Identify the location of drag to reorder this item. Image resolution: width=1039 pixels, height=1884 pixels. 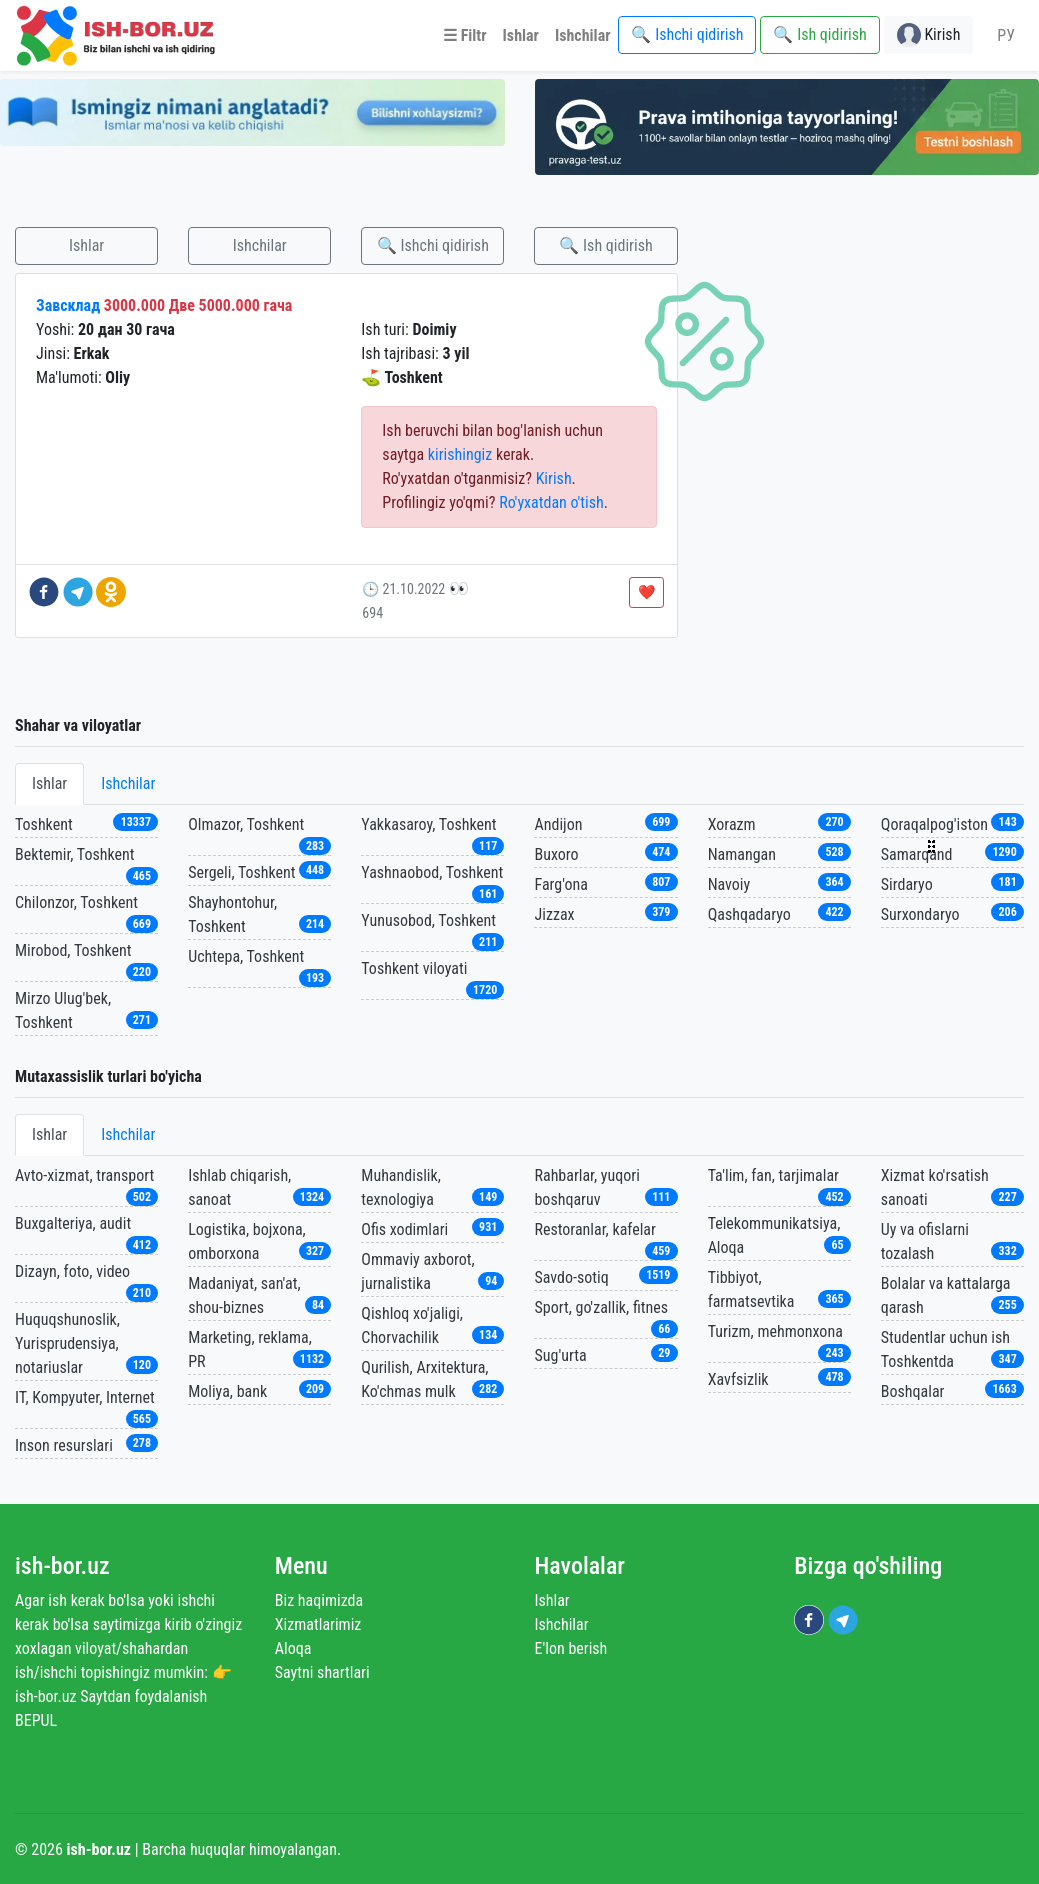
(931, 846).